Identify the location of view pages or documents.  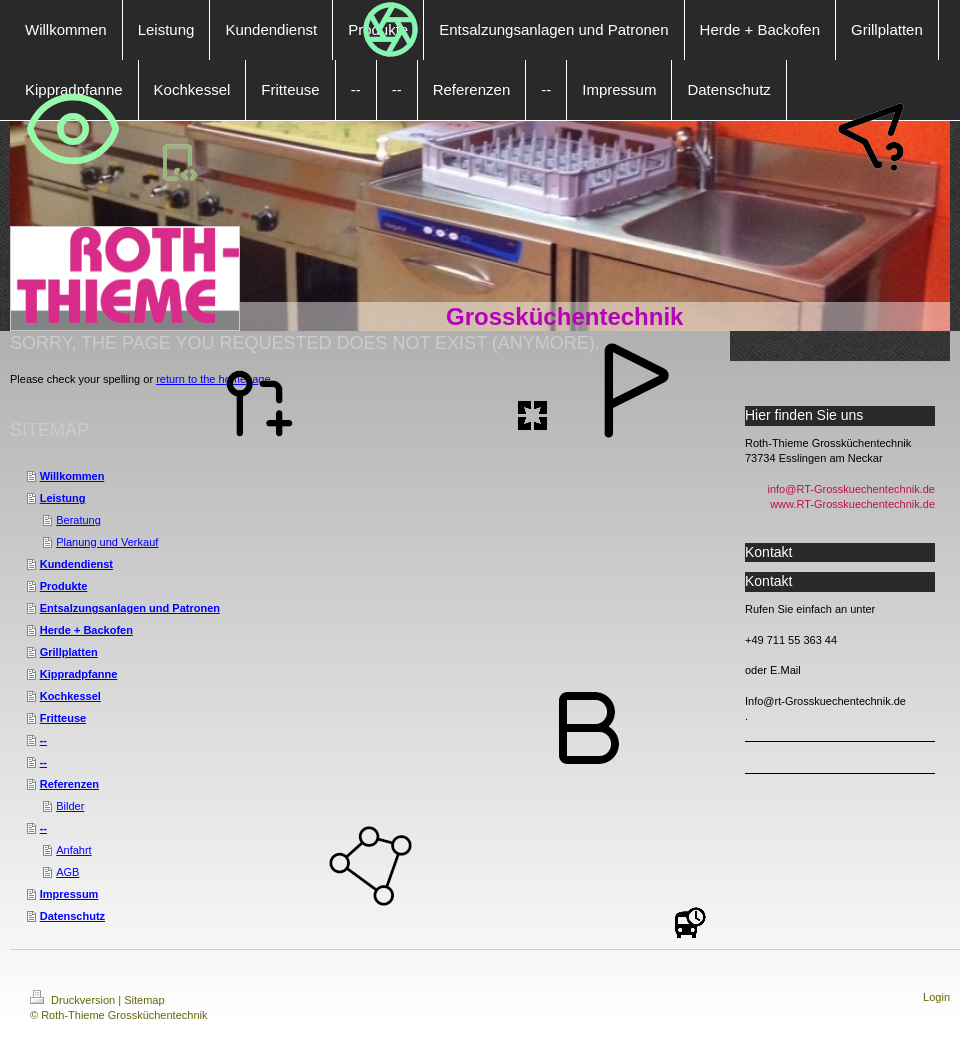
(532, 415).